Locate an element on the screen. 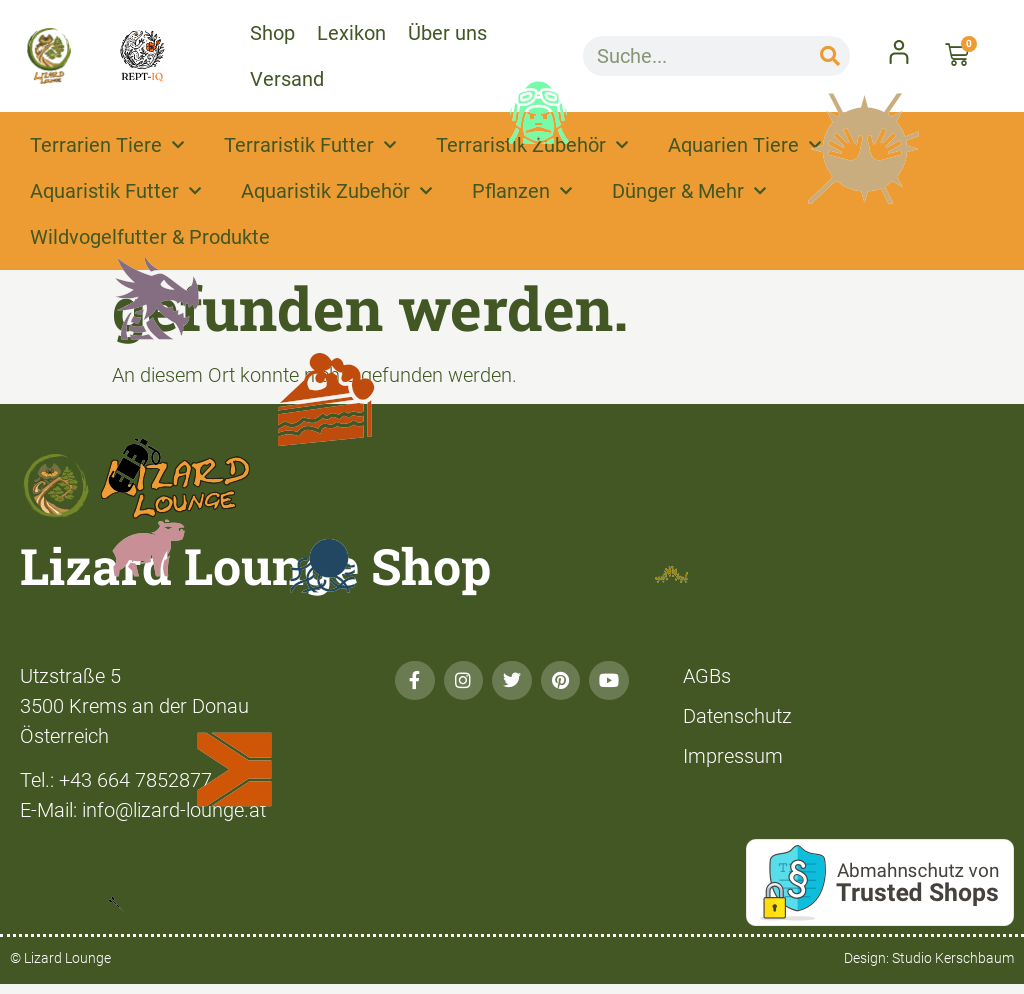  select flash grenade weapon or equipment is located at coordinates (133, 465).